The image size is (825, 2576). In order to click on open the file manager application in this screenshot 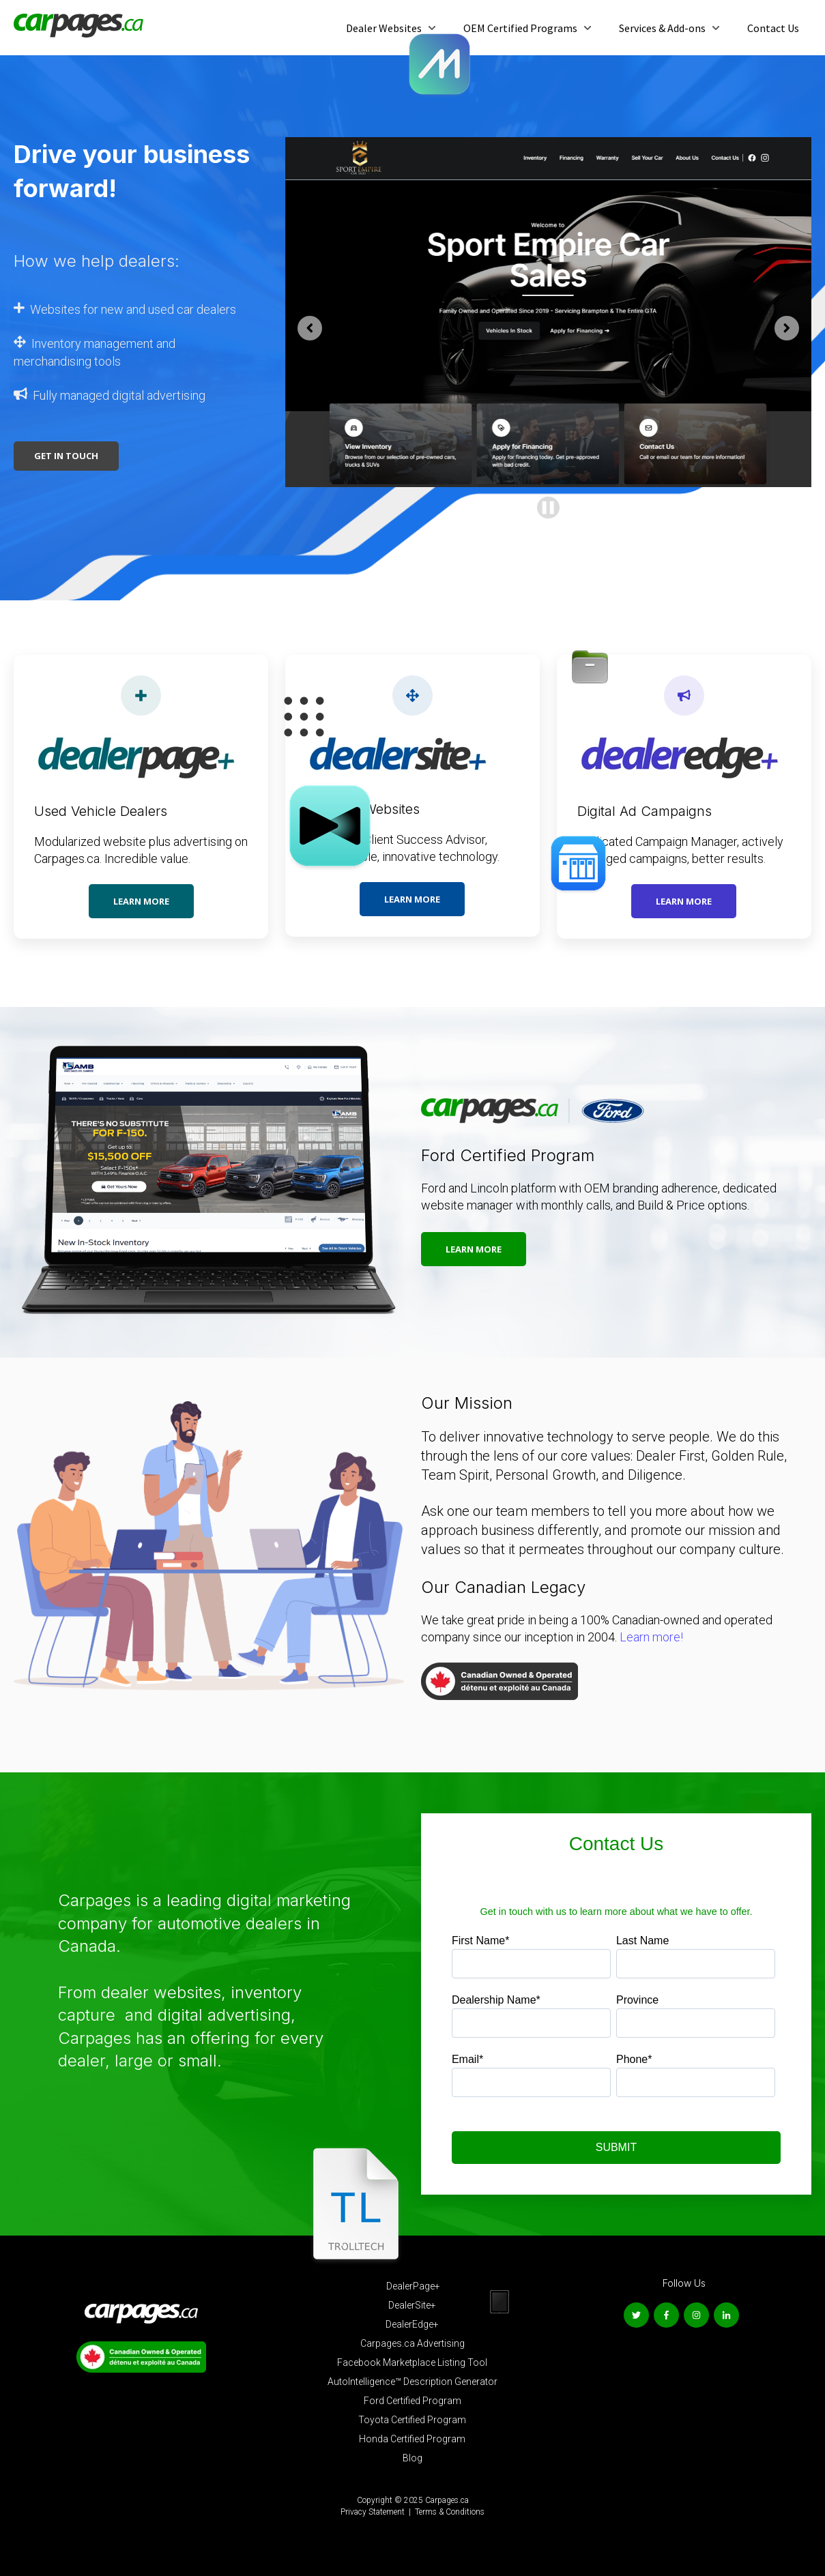, I will do `click(590, 667)`.